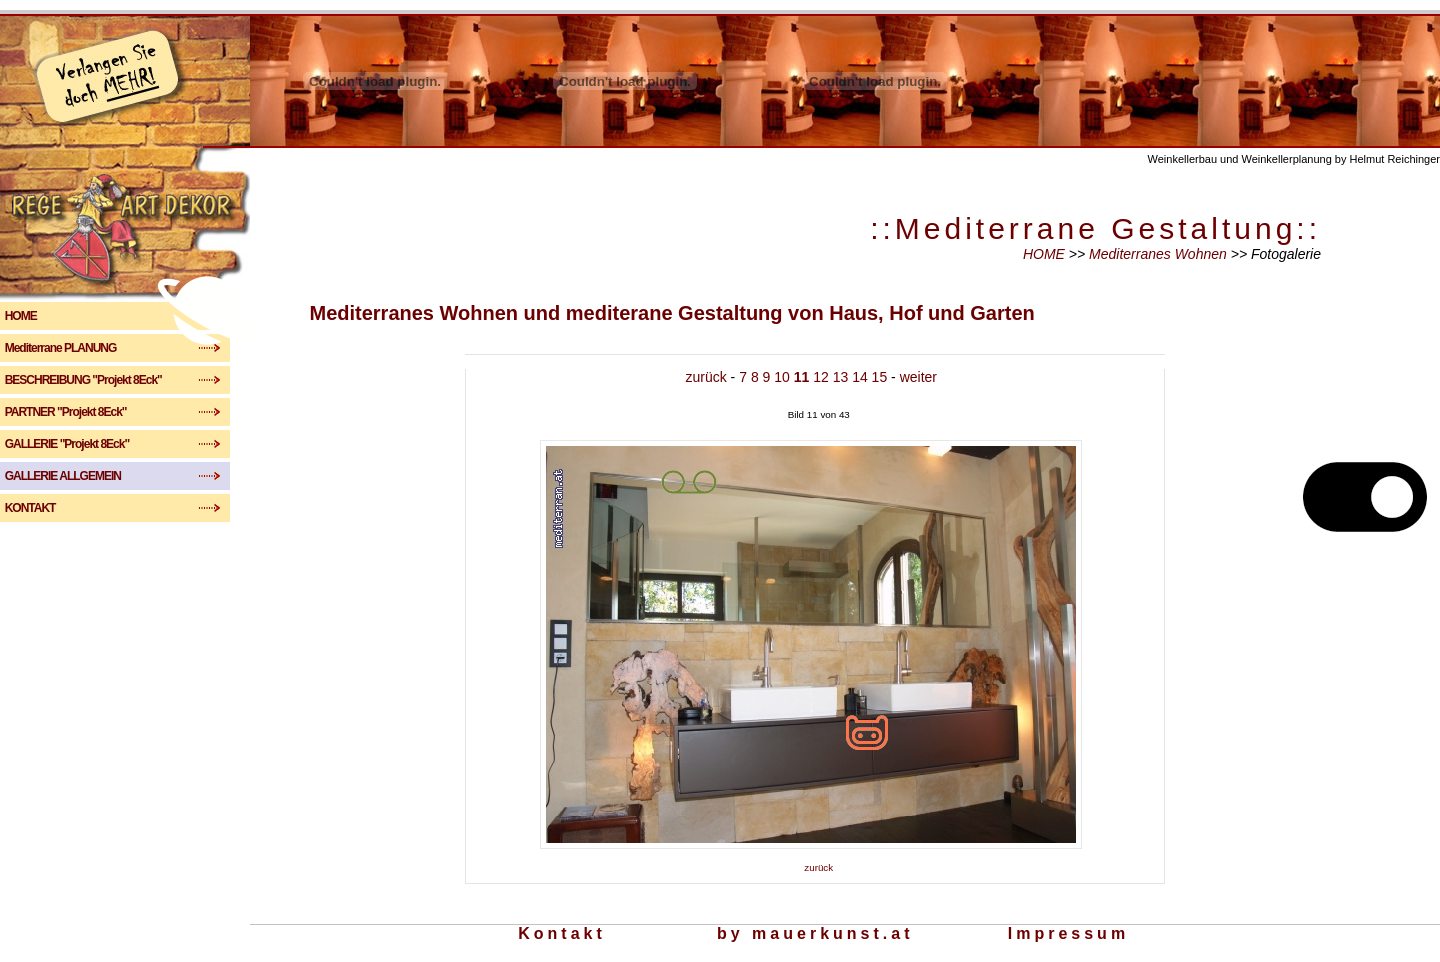 This screenshot has height=962, width=1440. Describe the element at coordinates (207, 310) in the screenshot. I see `explore global or worldwide content` at that location.